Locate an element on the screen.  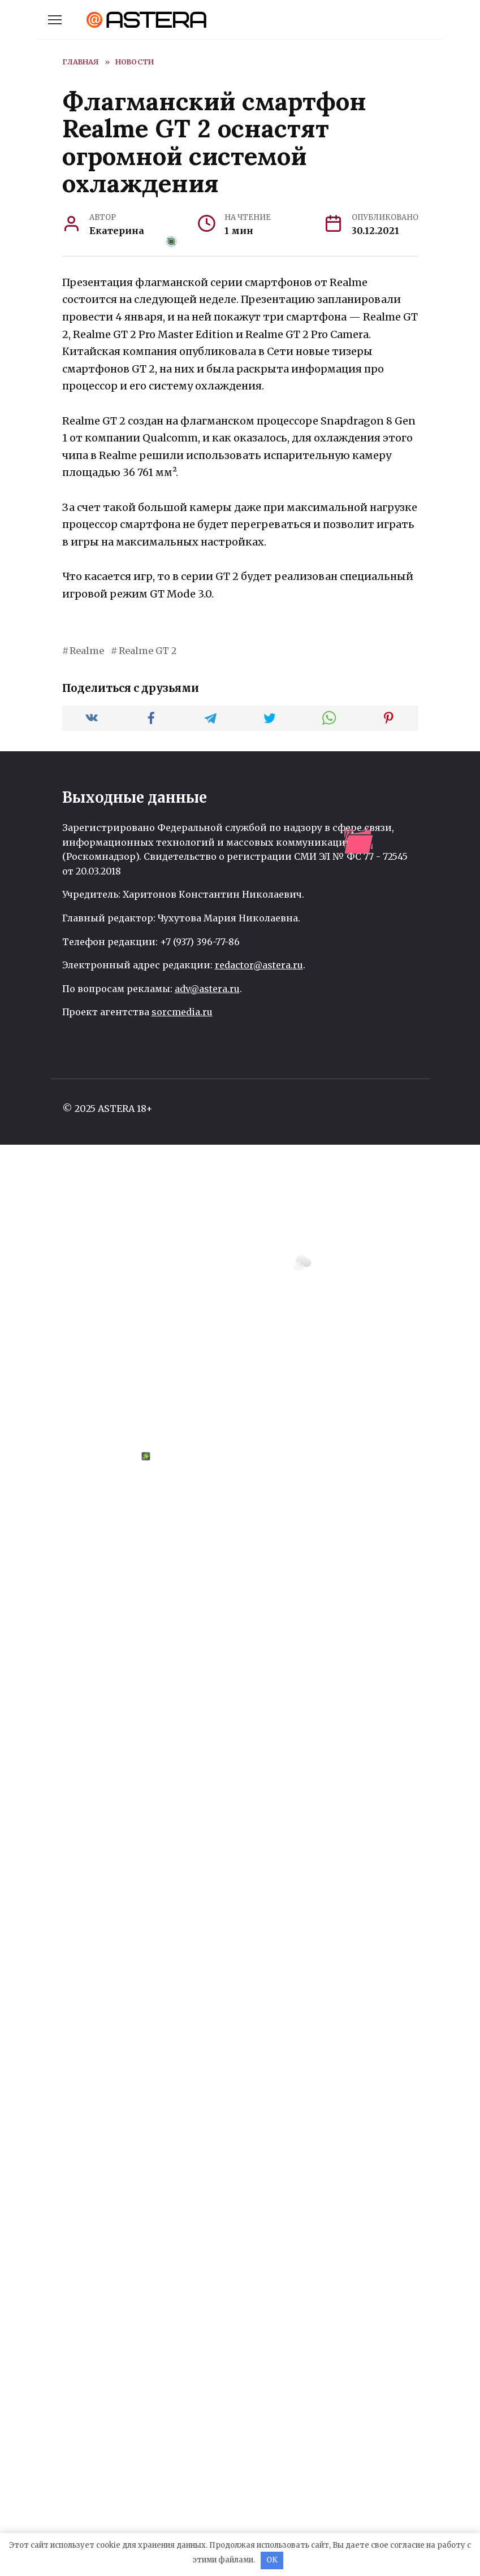
access firmware update settings is located at coordinates (171, 241).